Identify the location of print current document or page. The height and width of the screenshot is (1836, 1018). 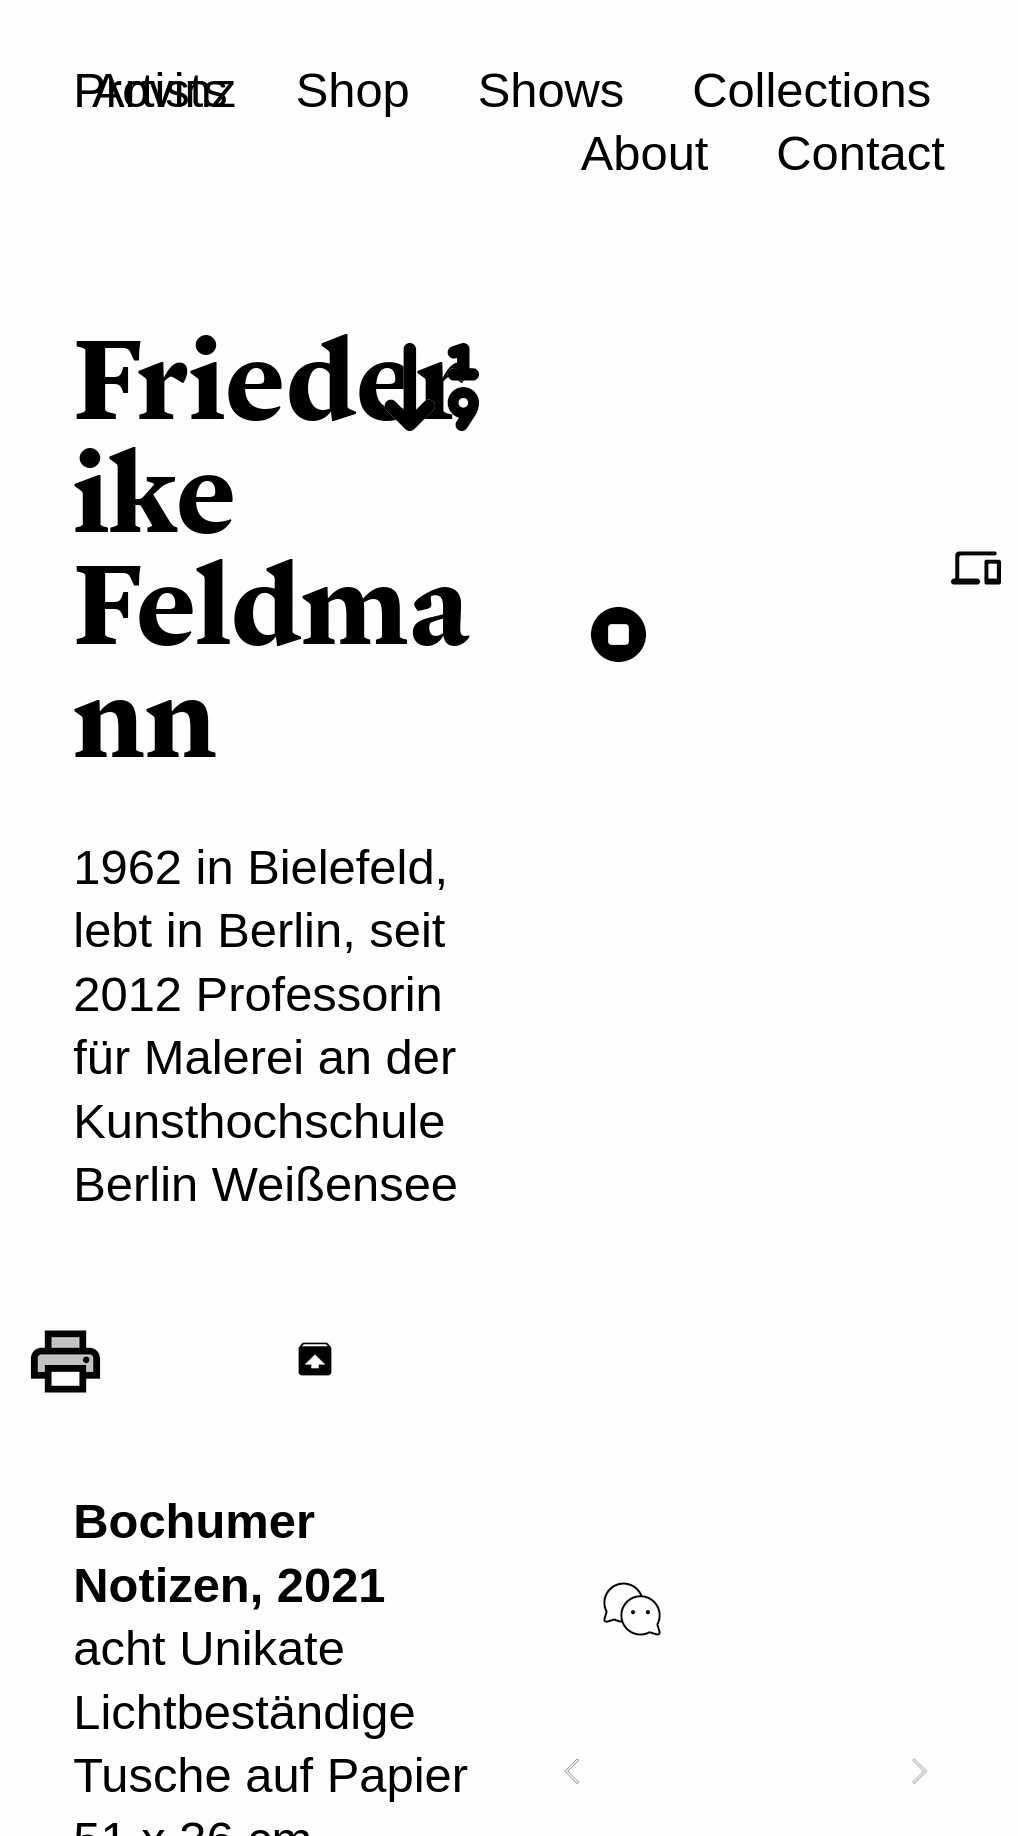
(65, 1361).